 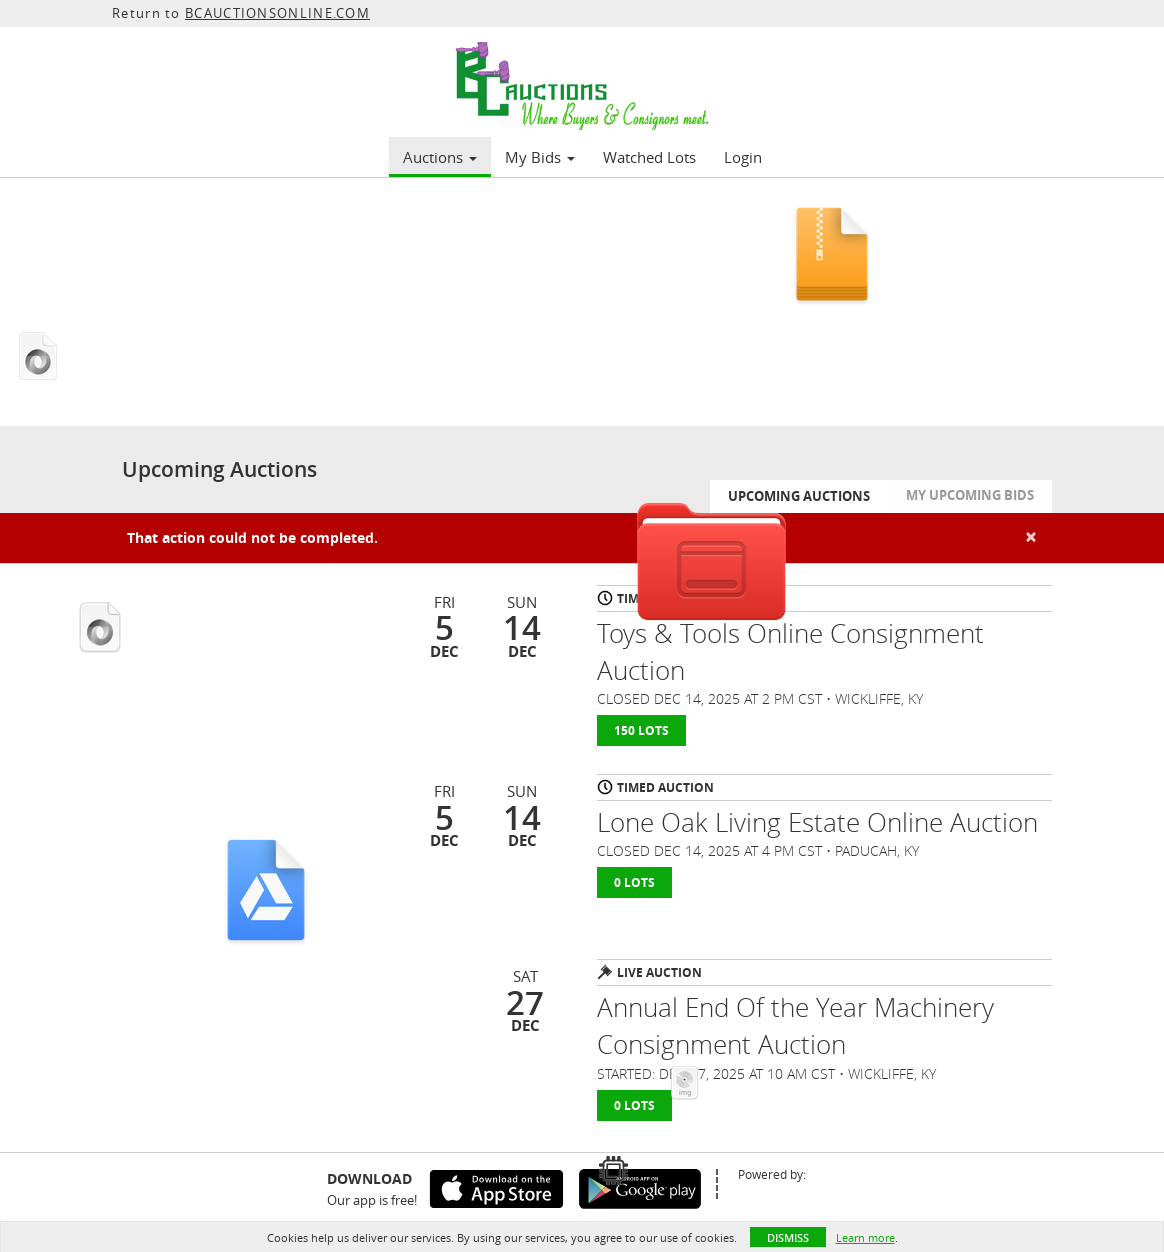 I want to click on a compressed package or archive file, so click(x=832, y=256).